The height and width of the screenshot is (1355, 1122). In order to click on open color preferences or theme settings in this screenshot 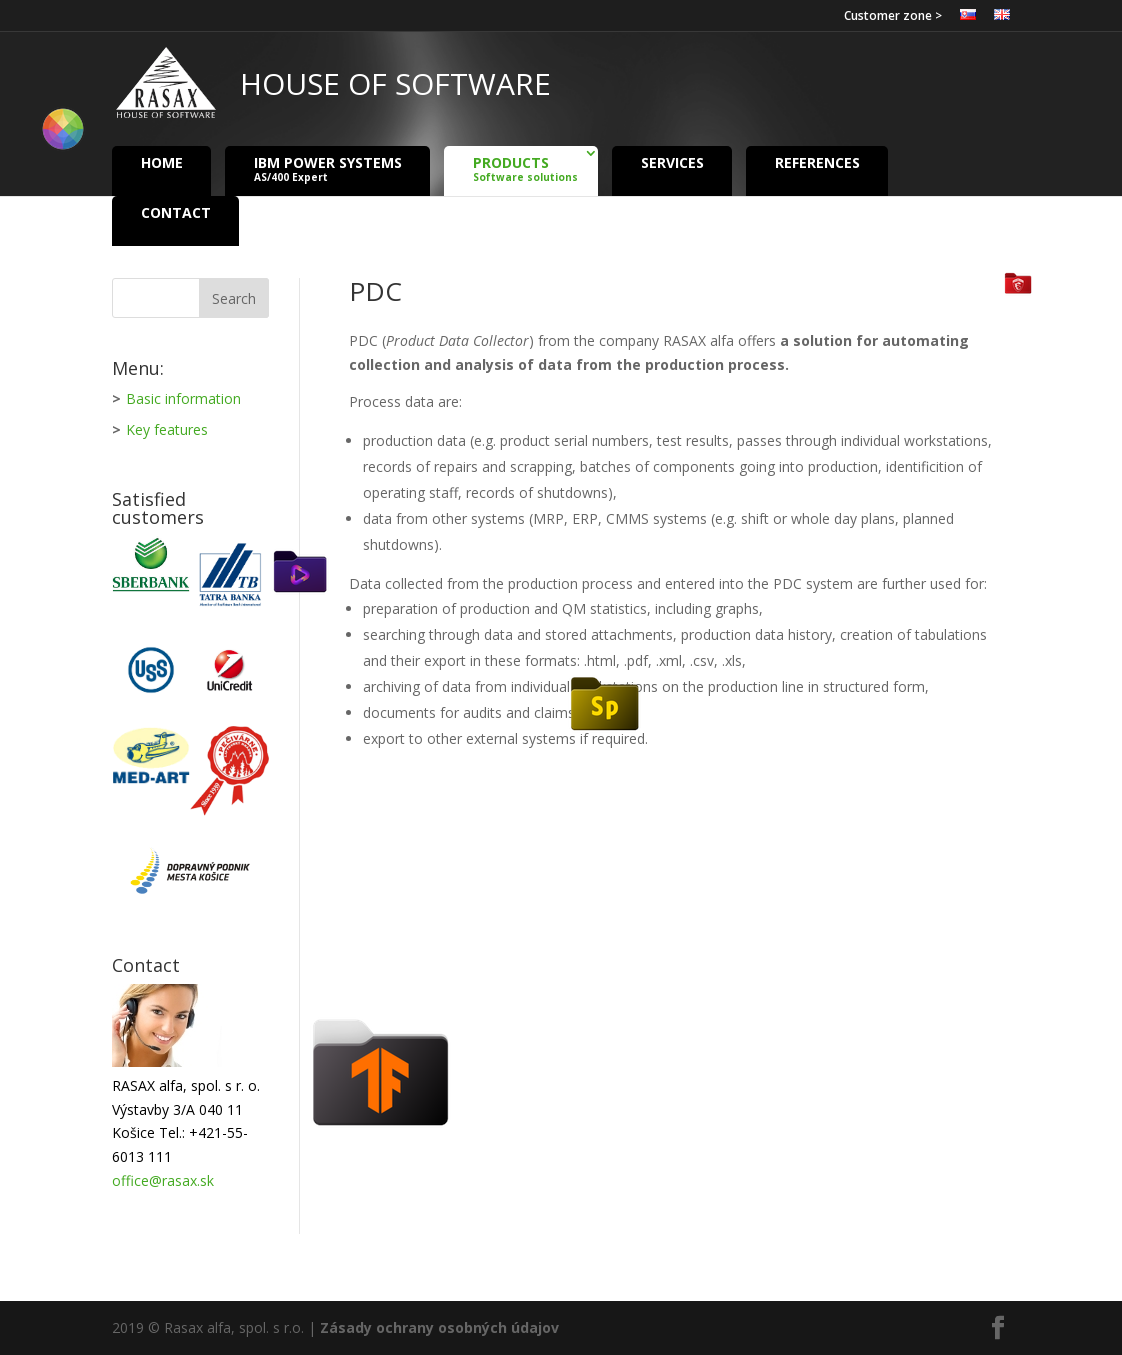, I will do `click(63, 129)`.